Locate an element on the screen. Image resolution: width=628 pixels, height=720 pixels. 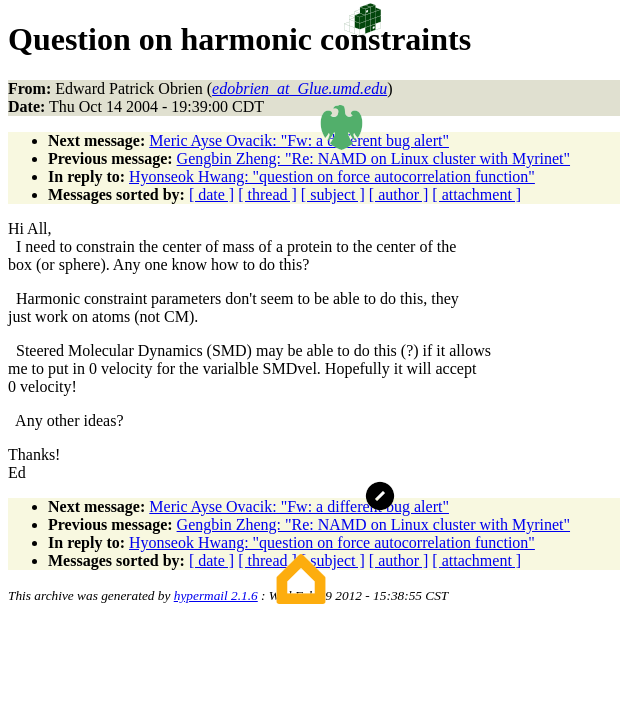
open google home app is located at coordinates (301, 579).